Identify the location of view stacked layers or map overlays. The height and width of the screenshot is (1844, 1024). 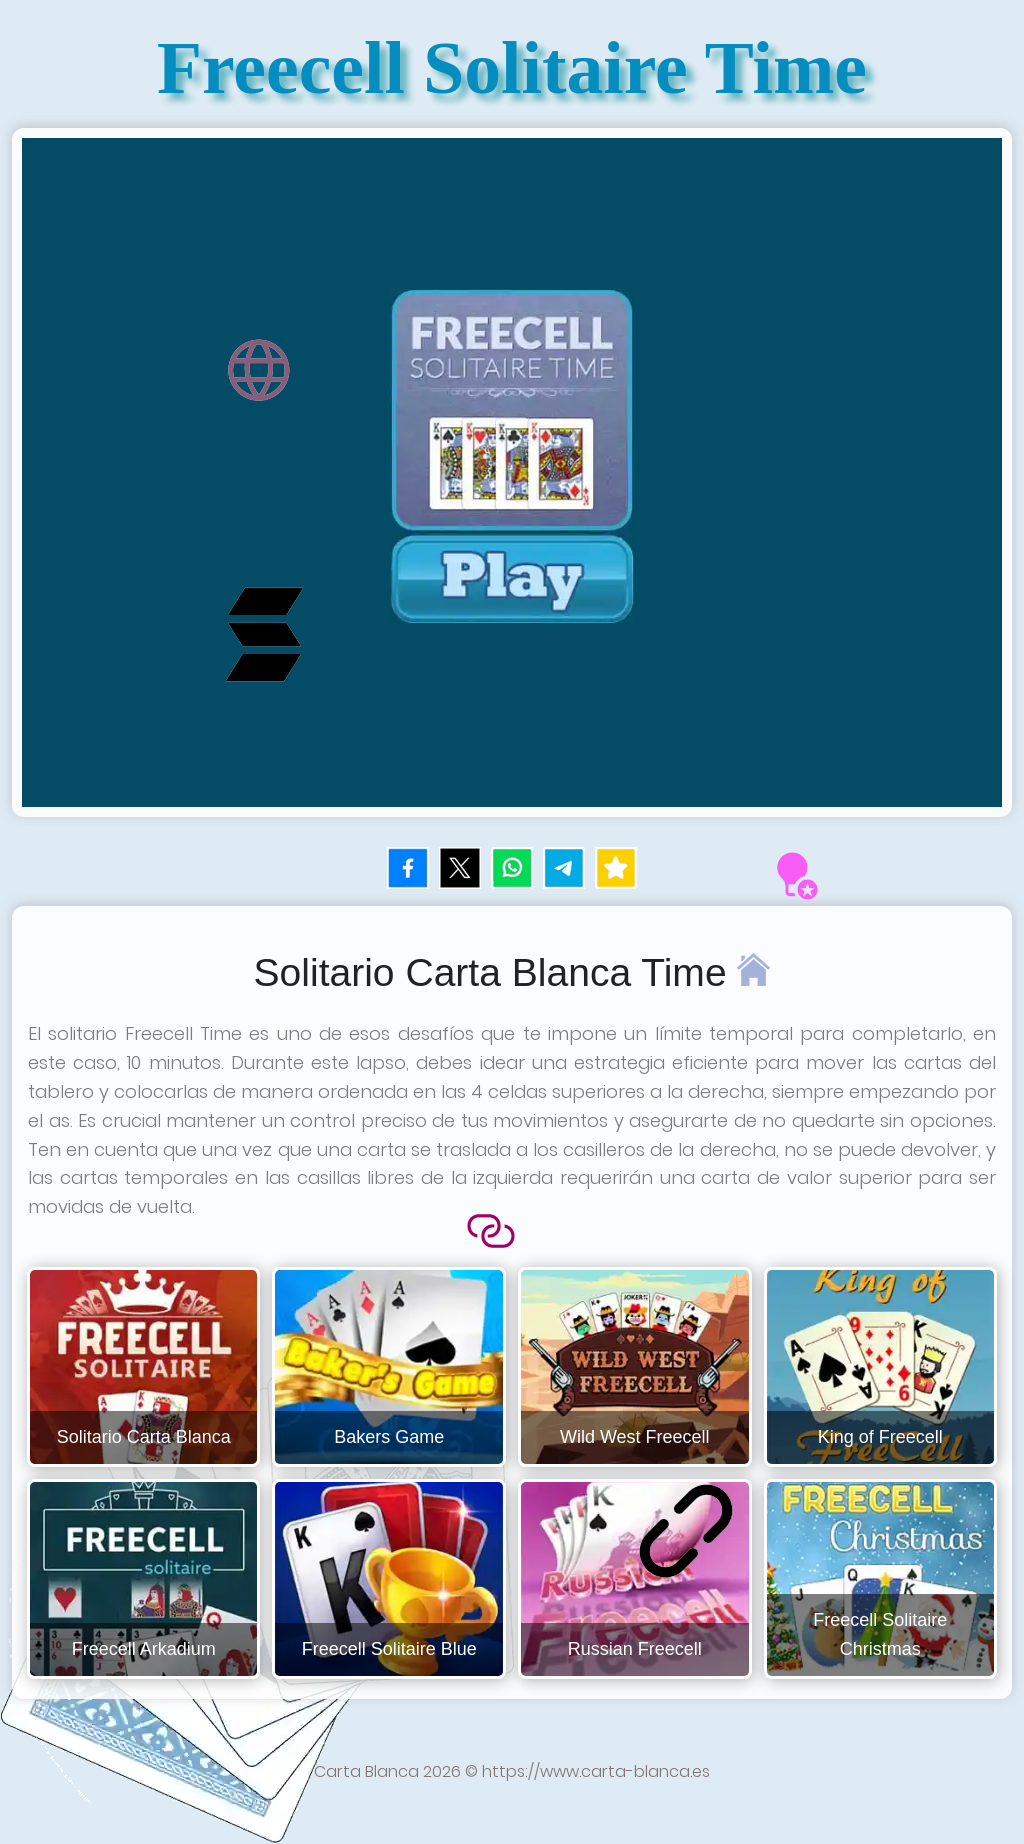
(264, 634).